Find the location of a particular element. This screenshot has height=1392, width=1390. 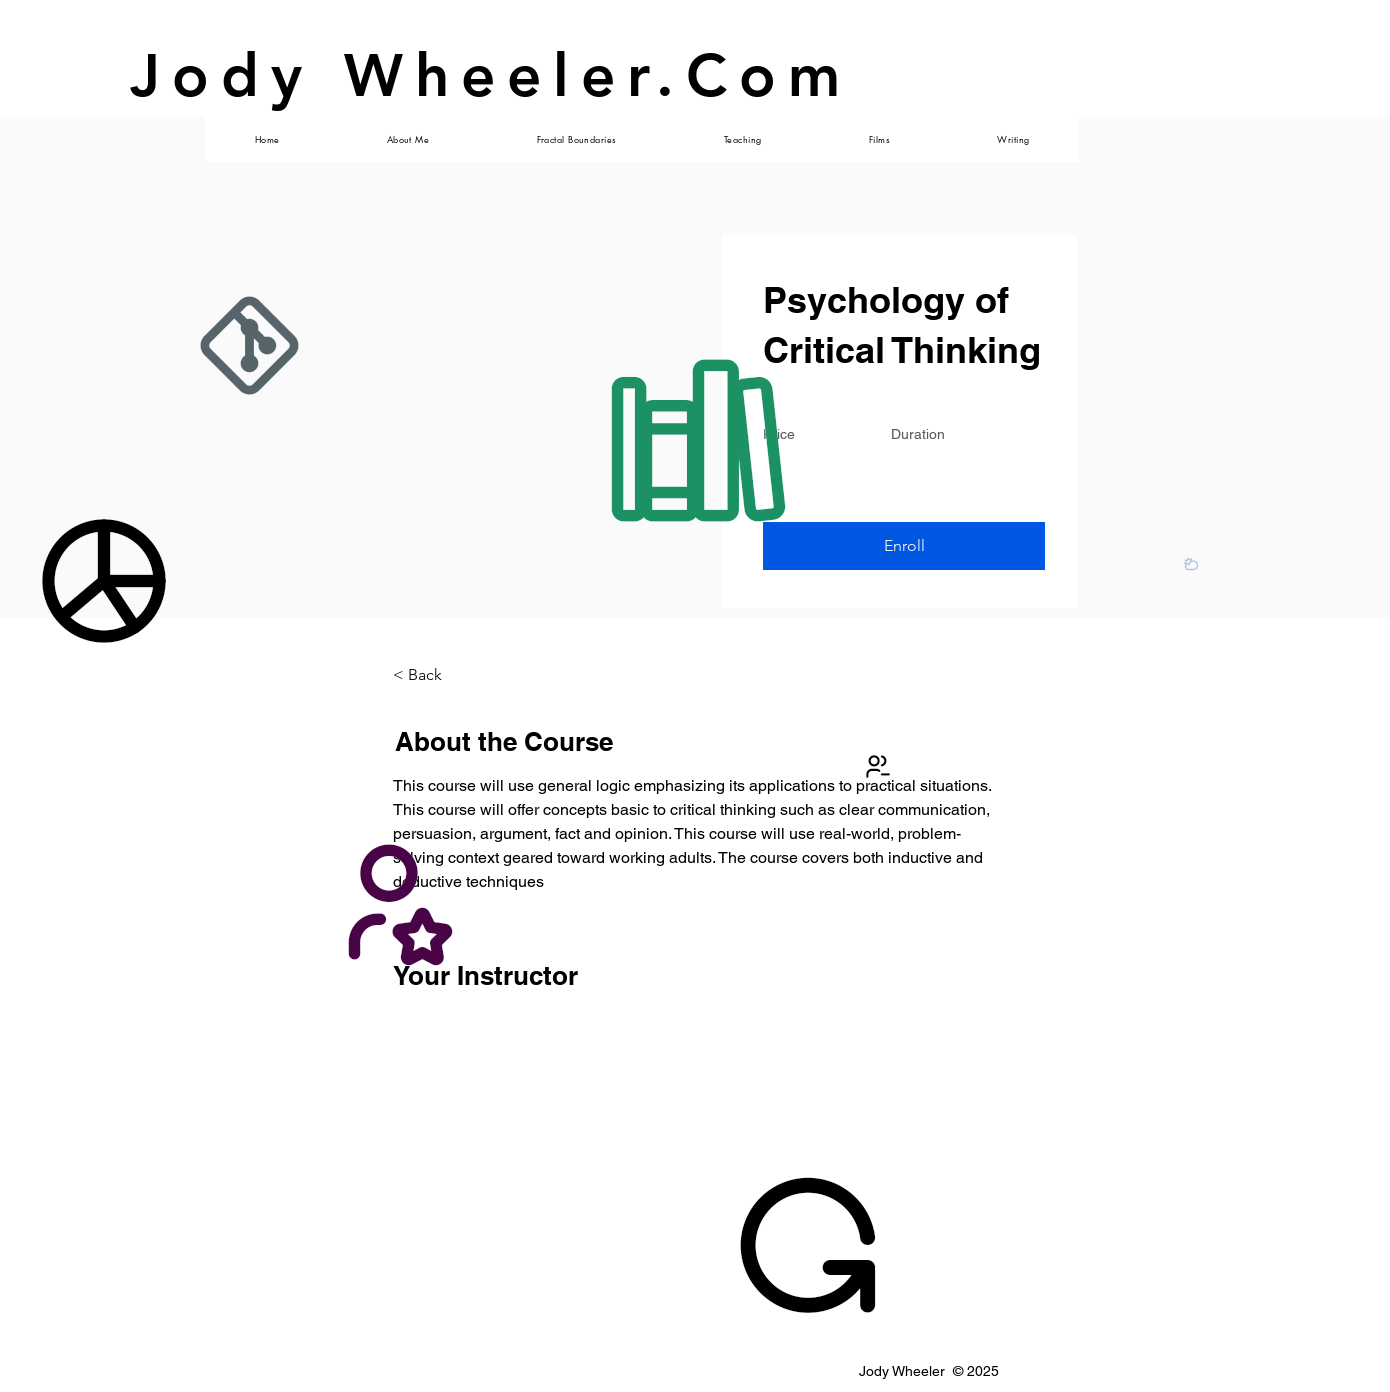

access git repository settings is located at coordinates (249, 345).